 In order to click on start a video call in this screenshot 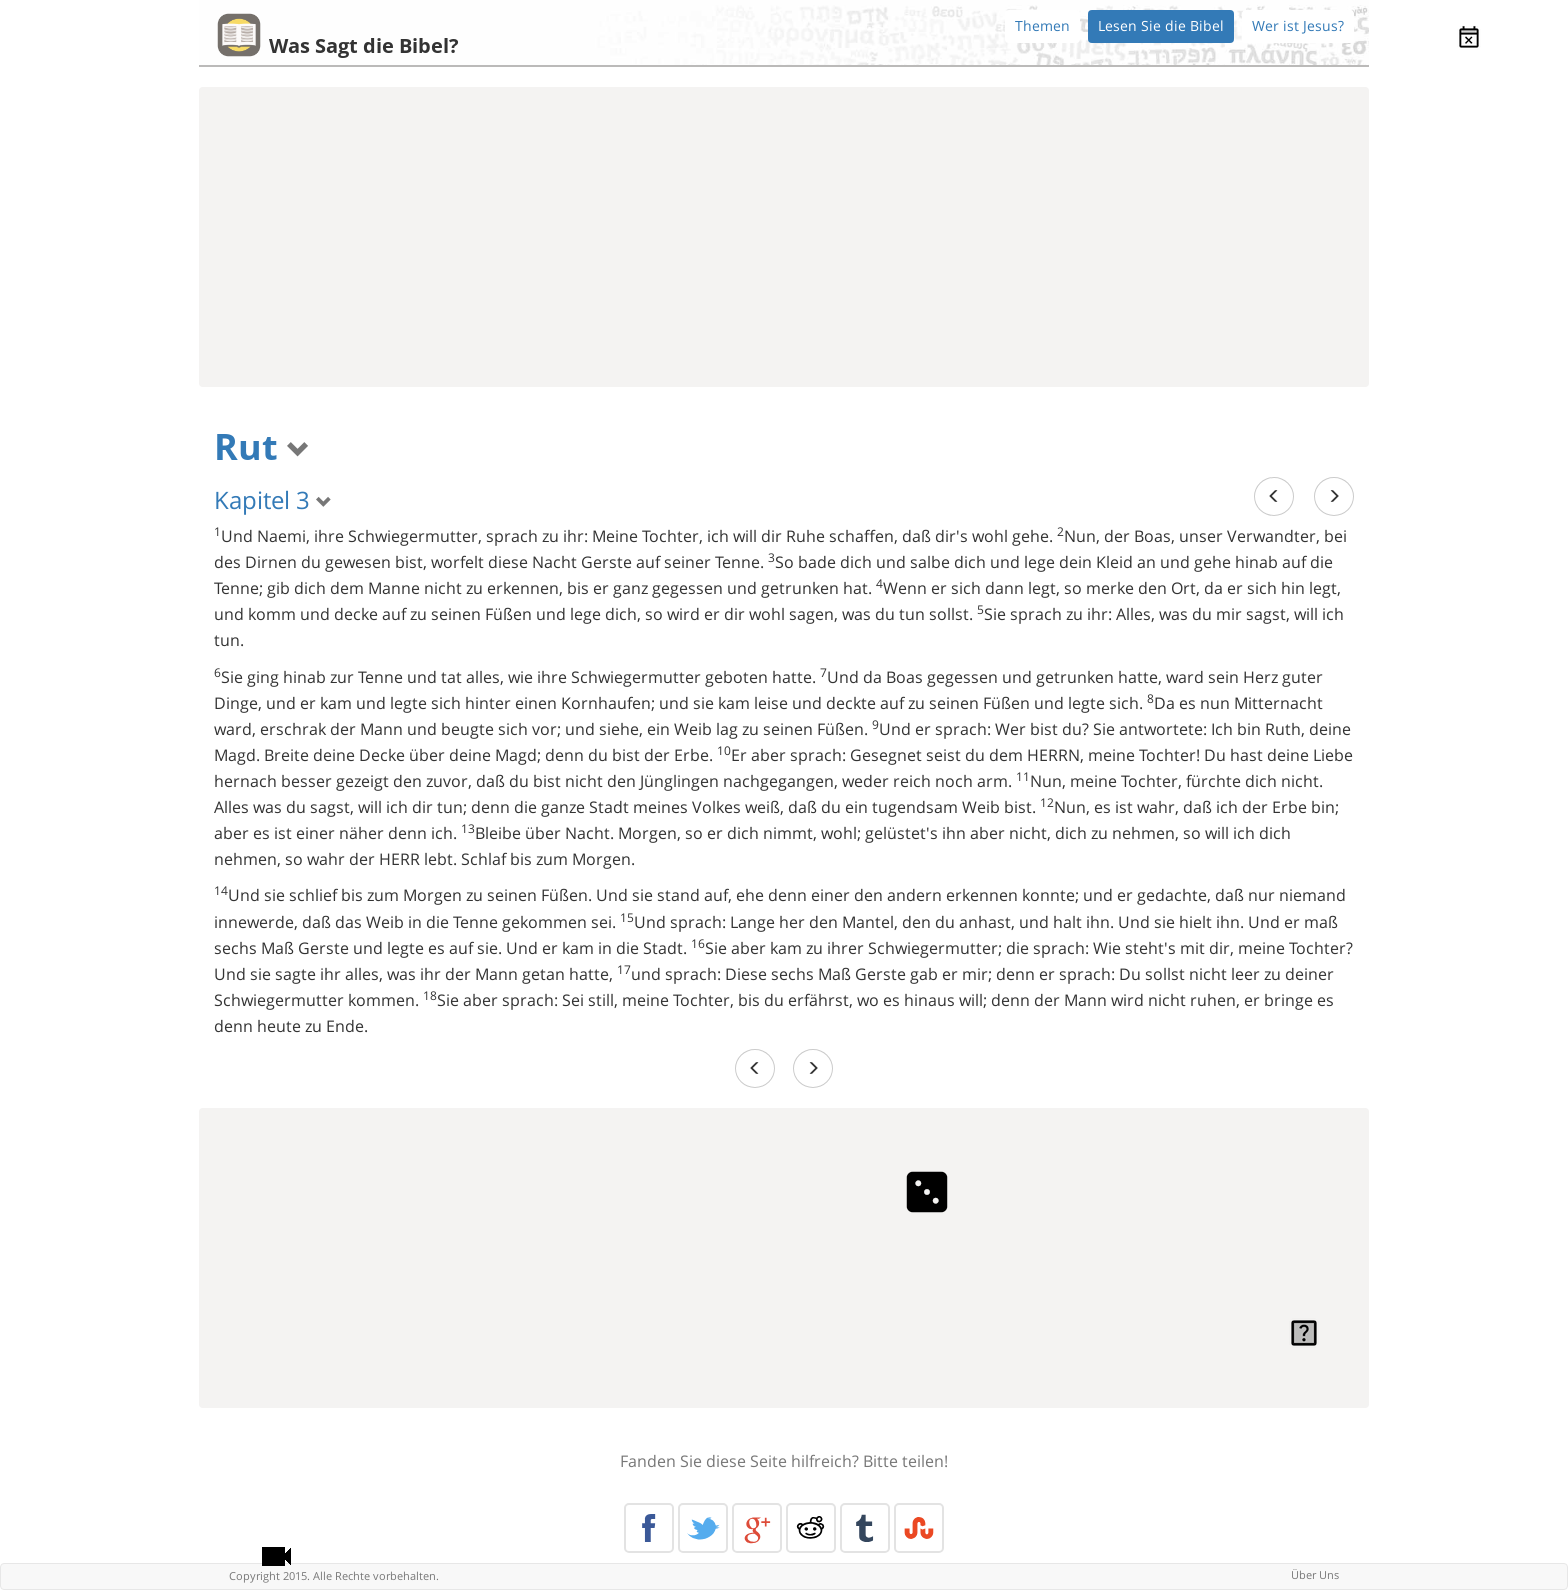, I will do `click(276, 1556)`.